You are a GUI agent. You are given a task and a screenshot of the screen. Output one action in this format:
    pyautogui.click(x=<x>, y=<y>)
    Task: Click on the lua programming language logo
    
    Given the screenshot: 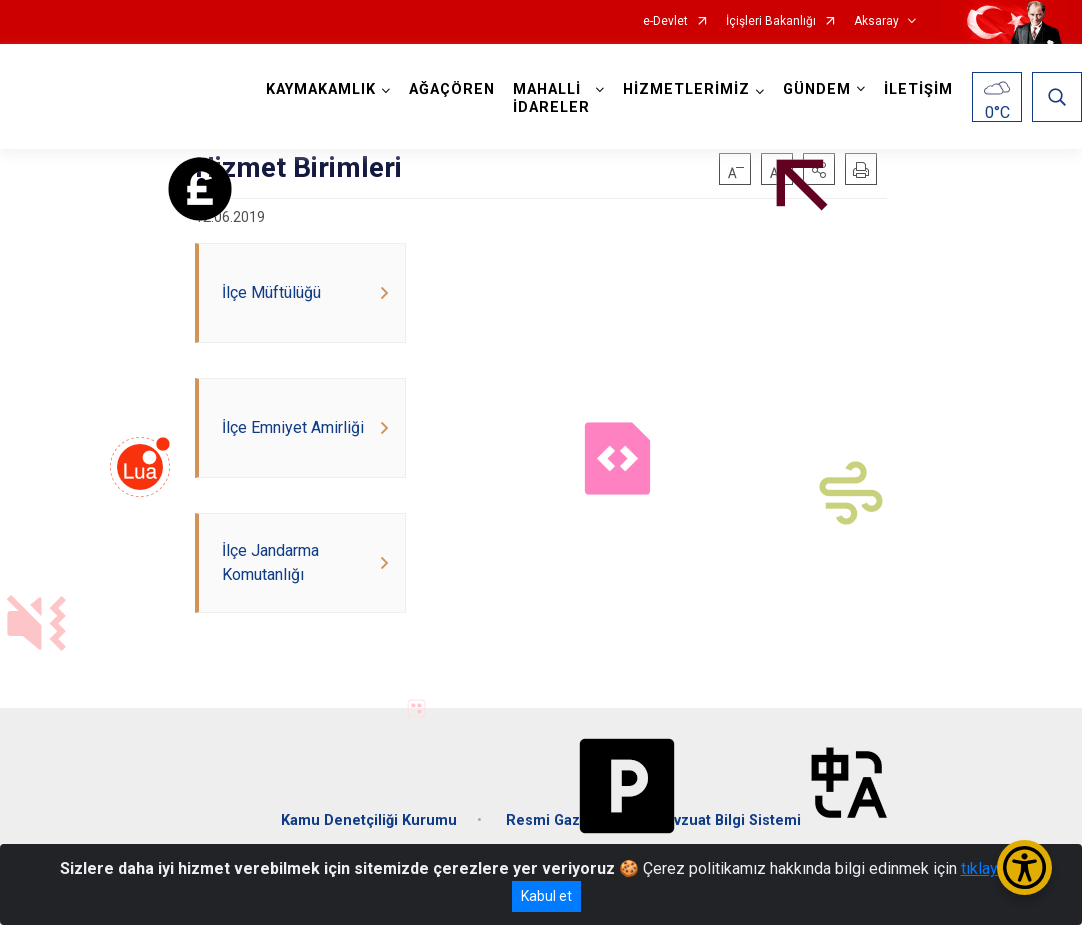 What is the action you would take?
    pyautogui.click(x=140, y=467)
    